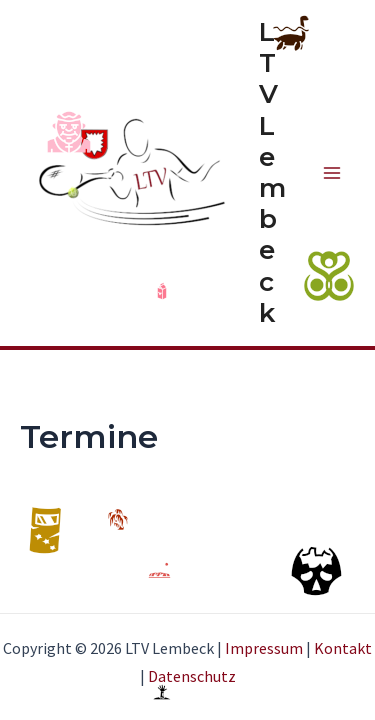 Image resolution: width=375 pixels, height=720 pixels. What do you see at coordinates (69, 131) in the screenshot?
I see `select monk character class` at bounding box center [69, 131].